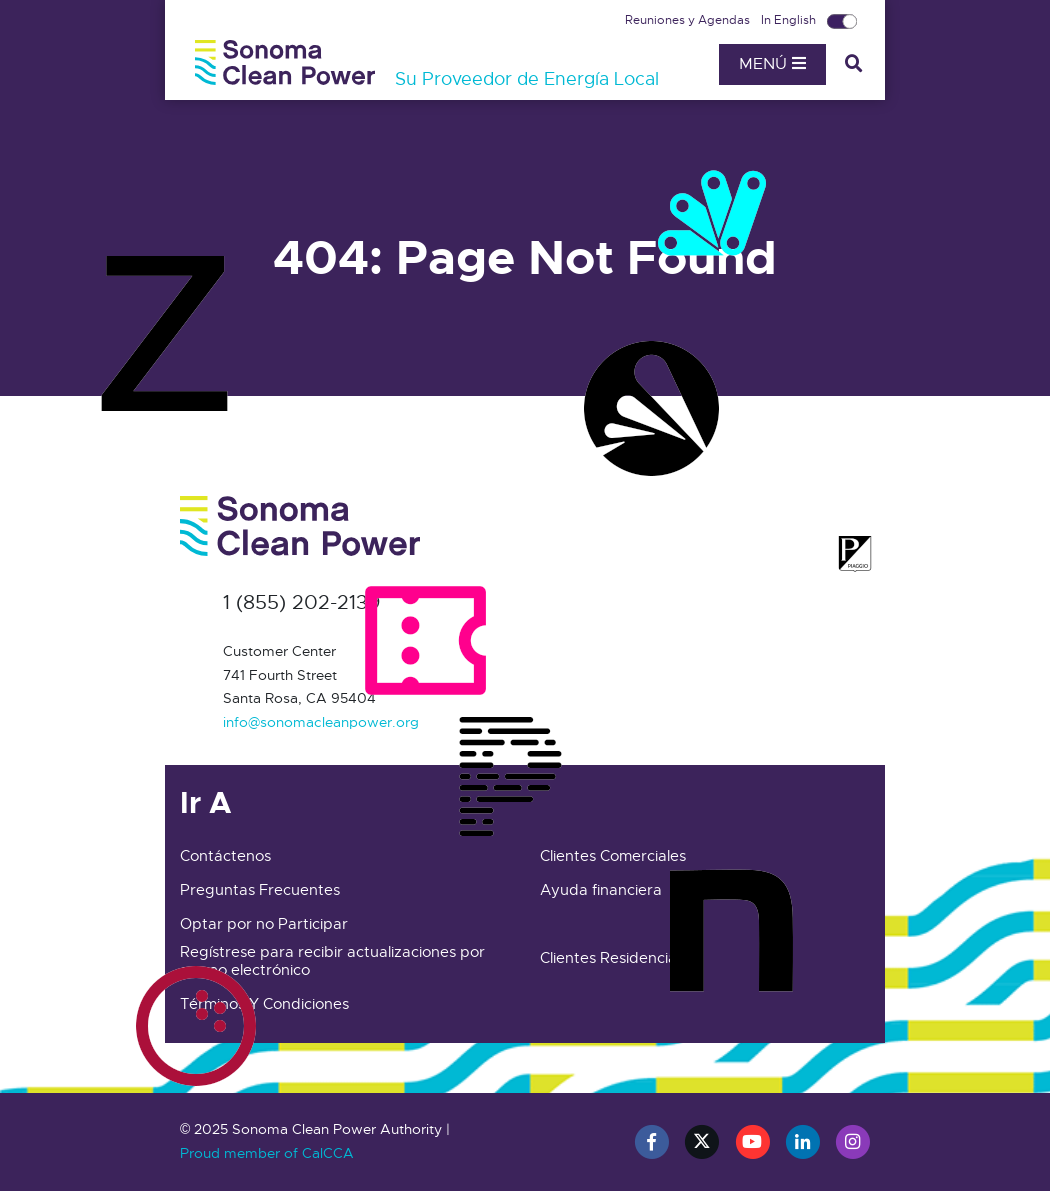 The height and width of the screenshot is (1191, 1050). I want to click on view available coupons or discounts, so click(425, 640).